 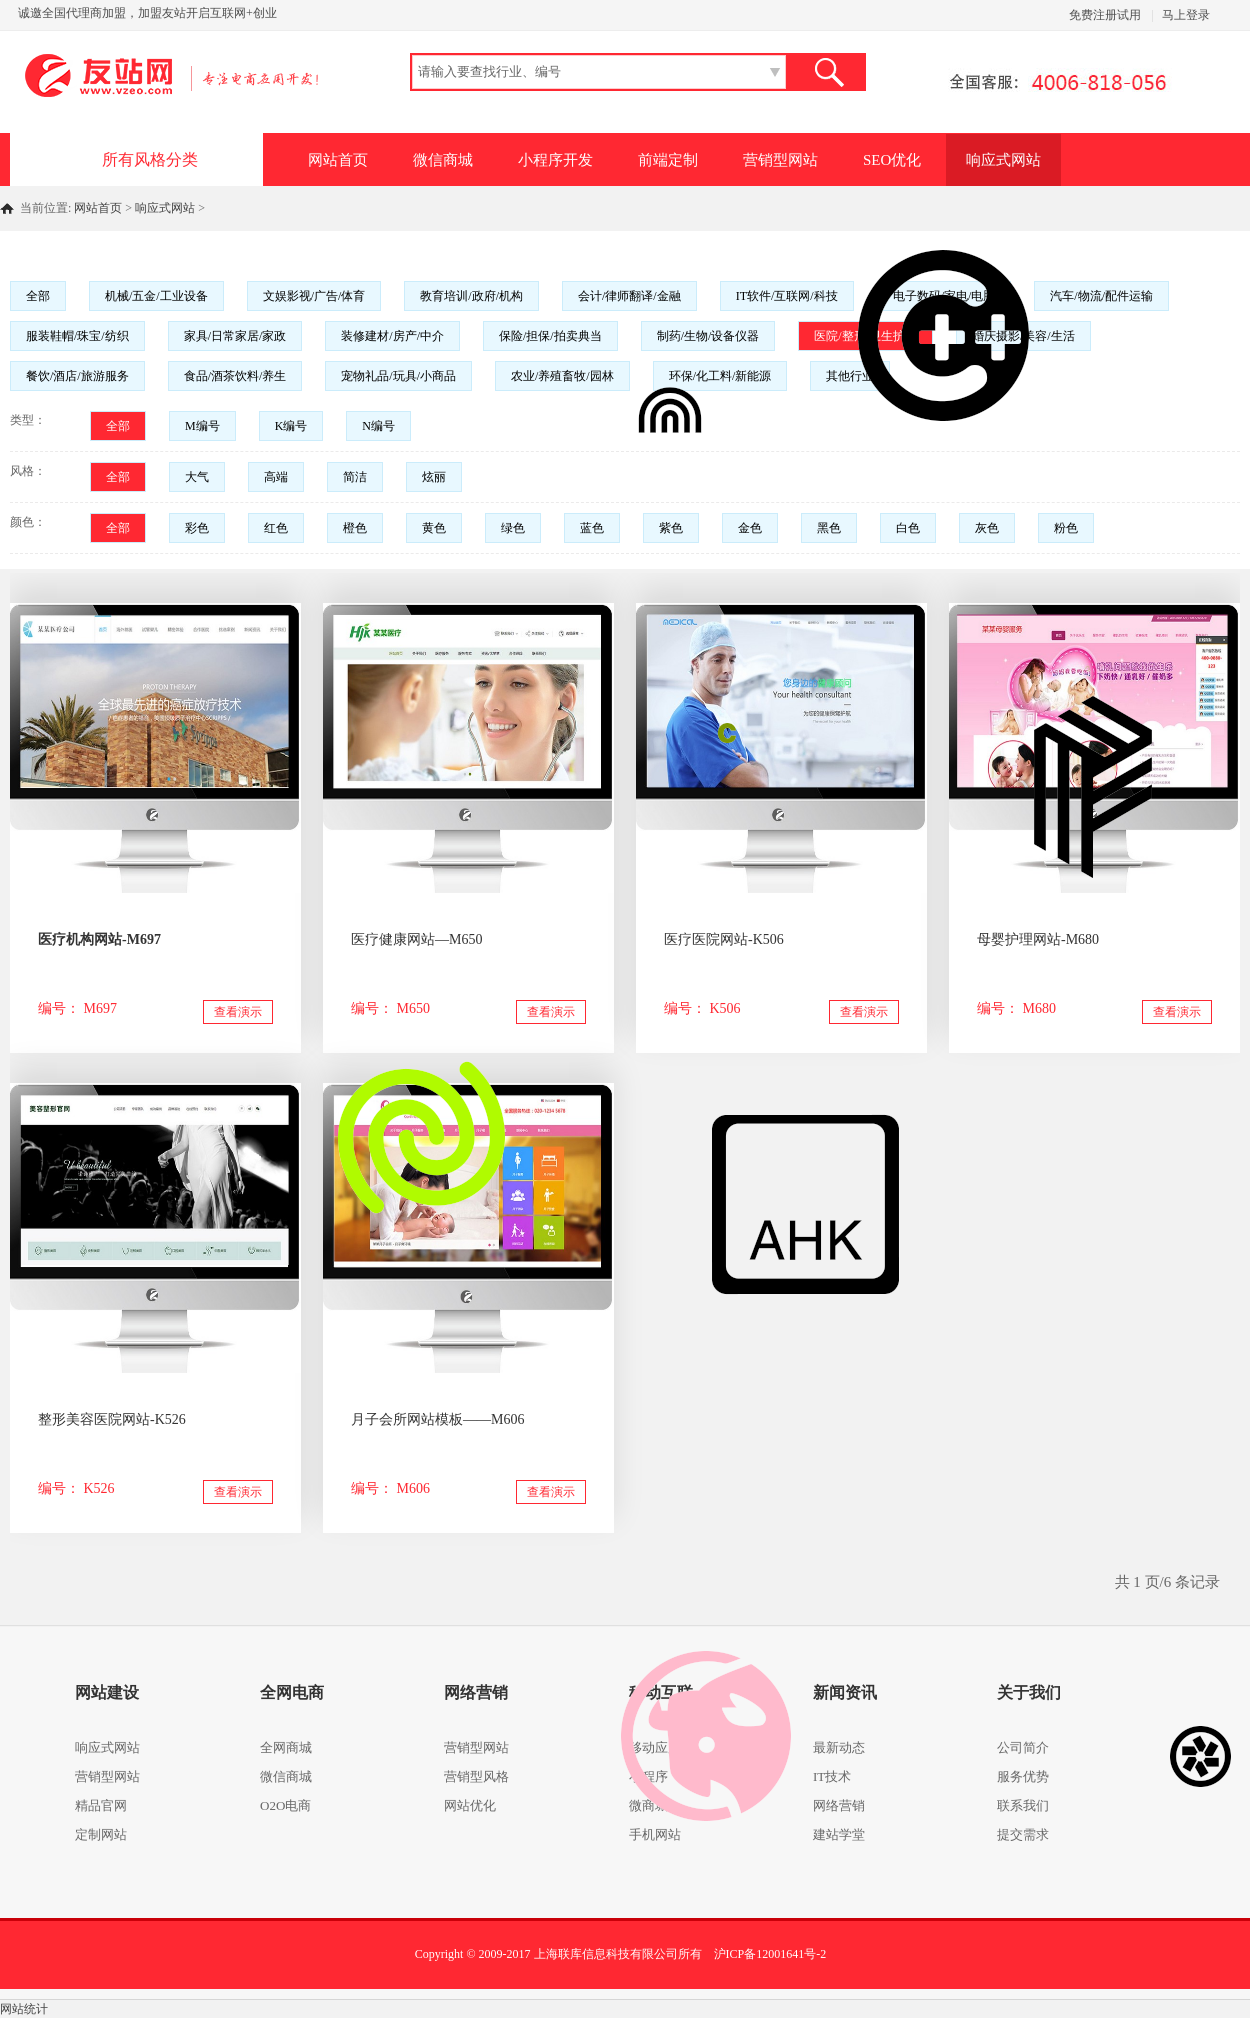 What do you see at coordinates (1093, 787) in the screenshot?
I see `link to Pusher real-time messaging services` at bounding box center [1093, 787].